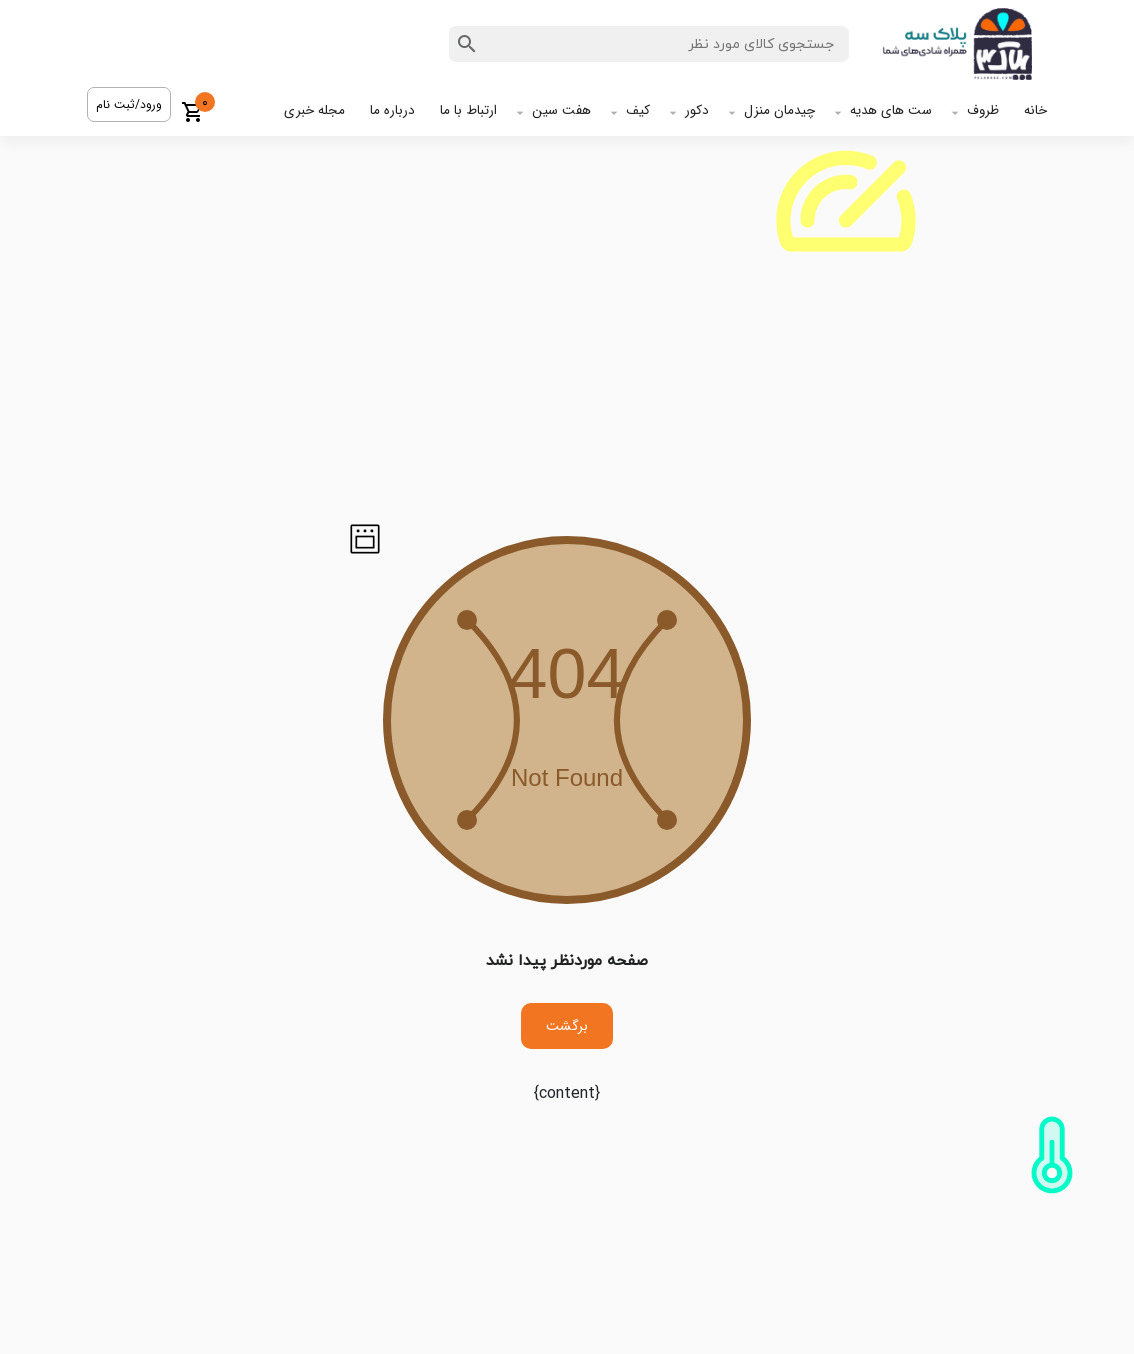 This screenshot has width=1134, height=1354. Describe the element at coordinates (365, 539) in the screenshot. I see `access oven or cooking controls` at that location.